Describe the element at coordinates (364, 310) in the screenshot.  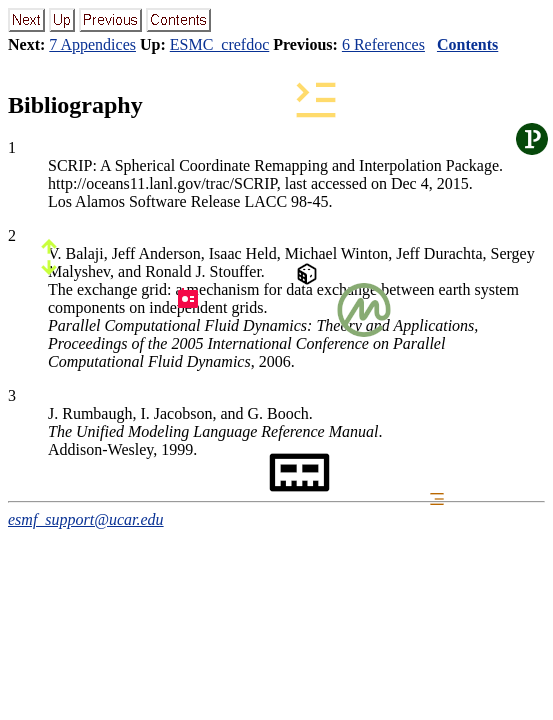
I see `open CoinMarketCap app` at that location.